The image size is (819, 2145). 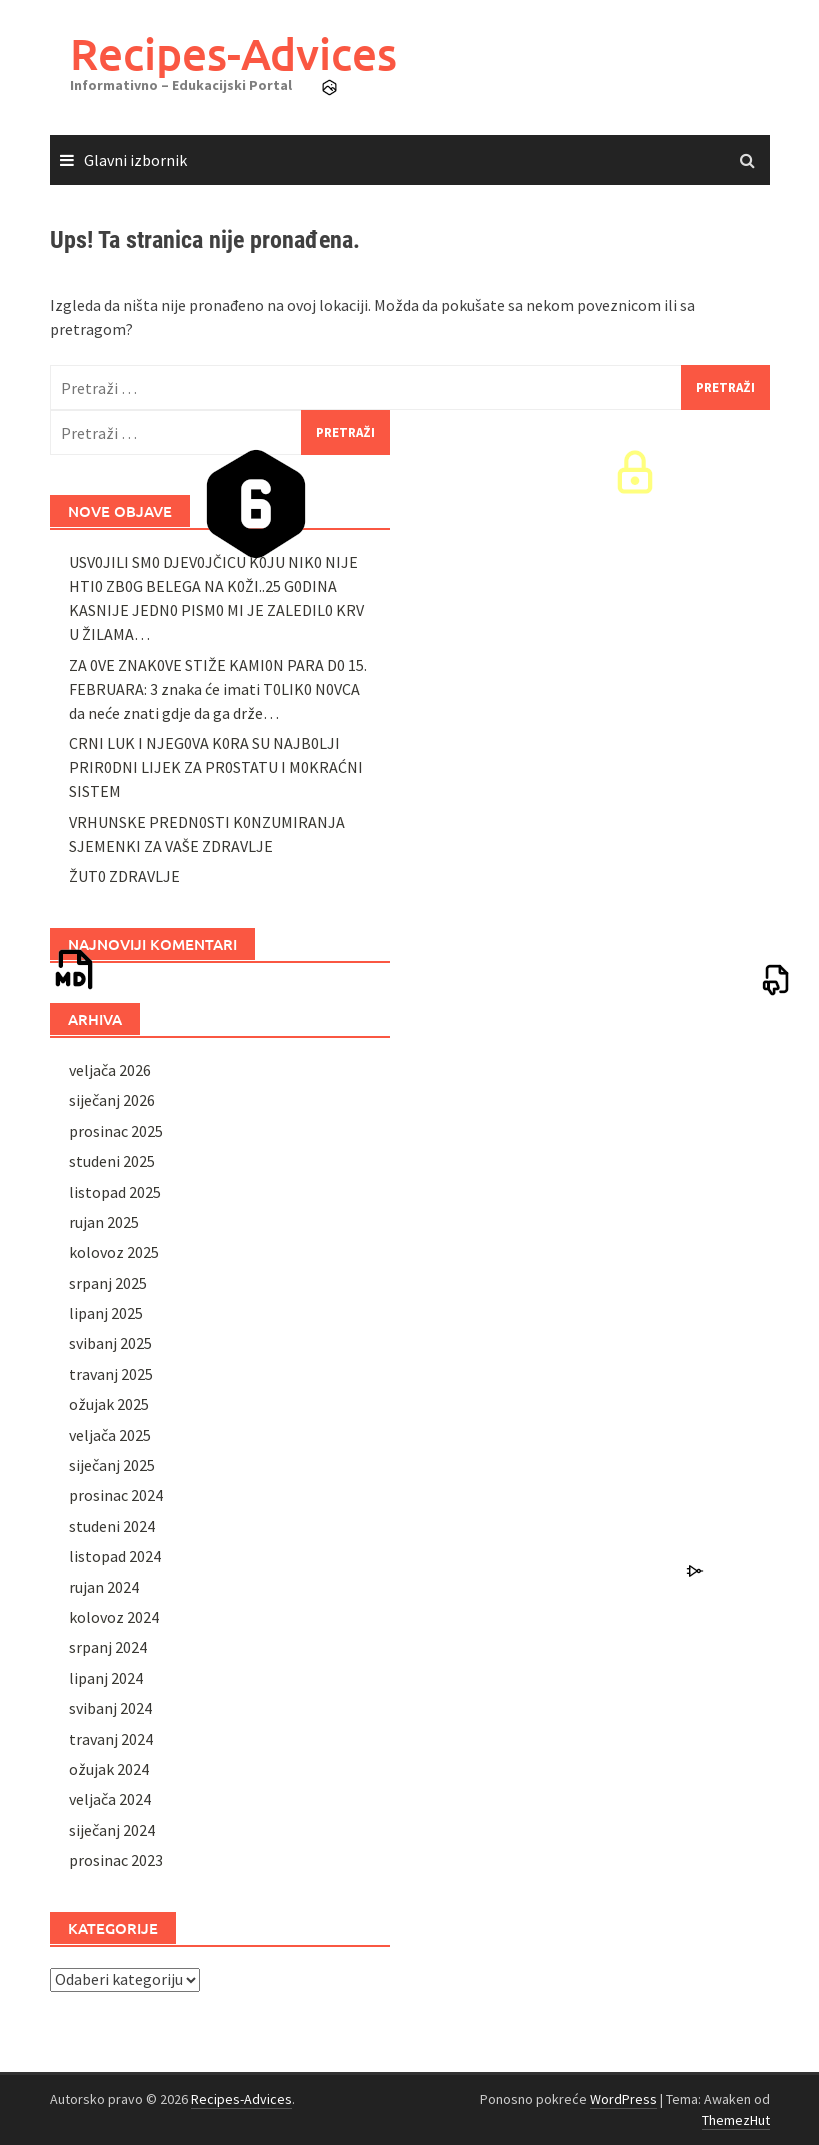 I want to click on open a markdown file, so click(x=75, y=969).